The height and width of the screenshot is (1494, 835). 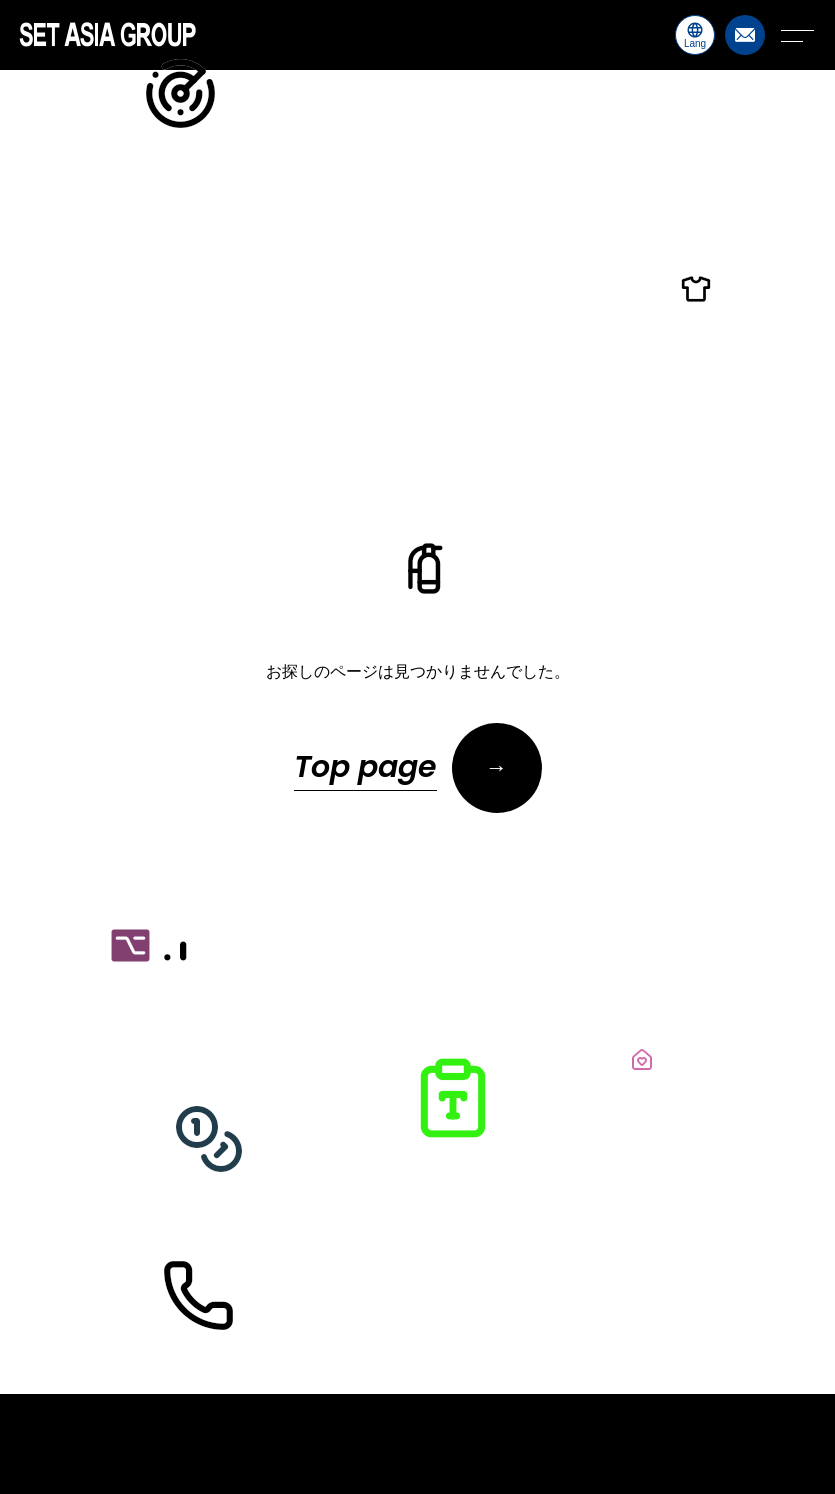 What do you see at coordinates (696, 289) in the screenshot?
I see `browse clothing or apparel items` at bounding box center [696, 289].